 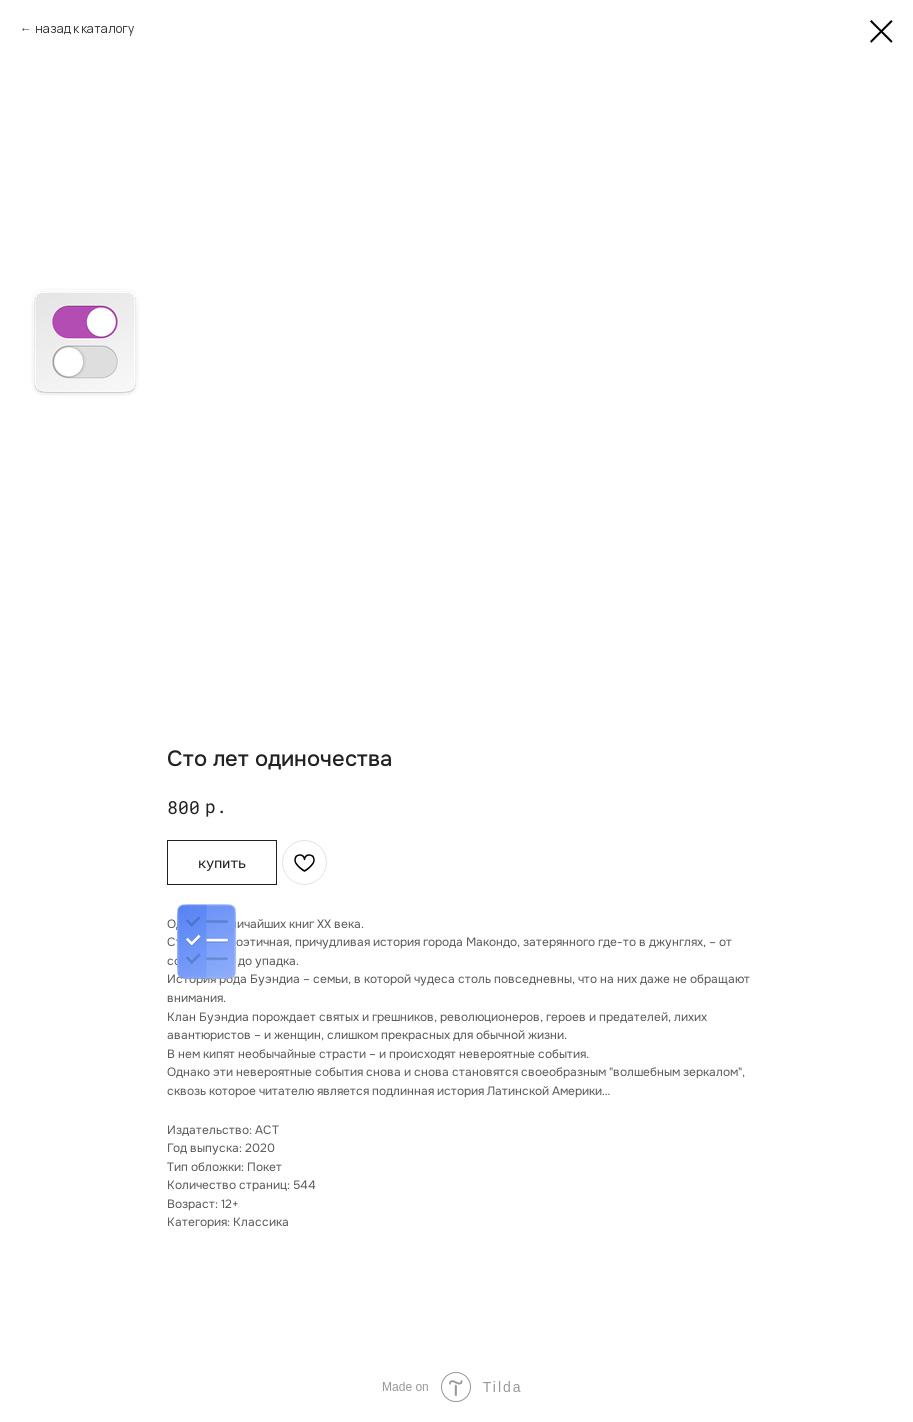 What do you see at coordinates (206, 941) in the screenshot?
I see `open work tasks or to-do list app` at bounding box center [206, 941].